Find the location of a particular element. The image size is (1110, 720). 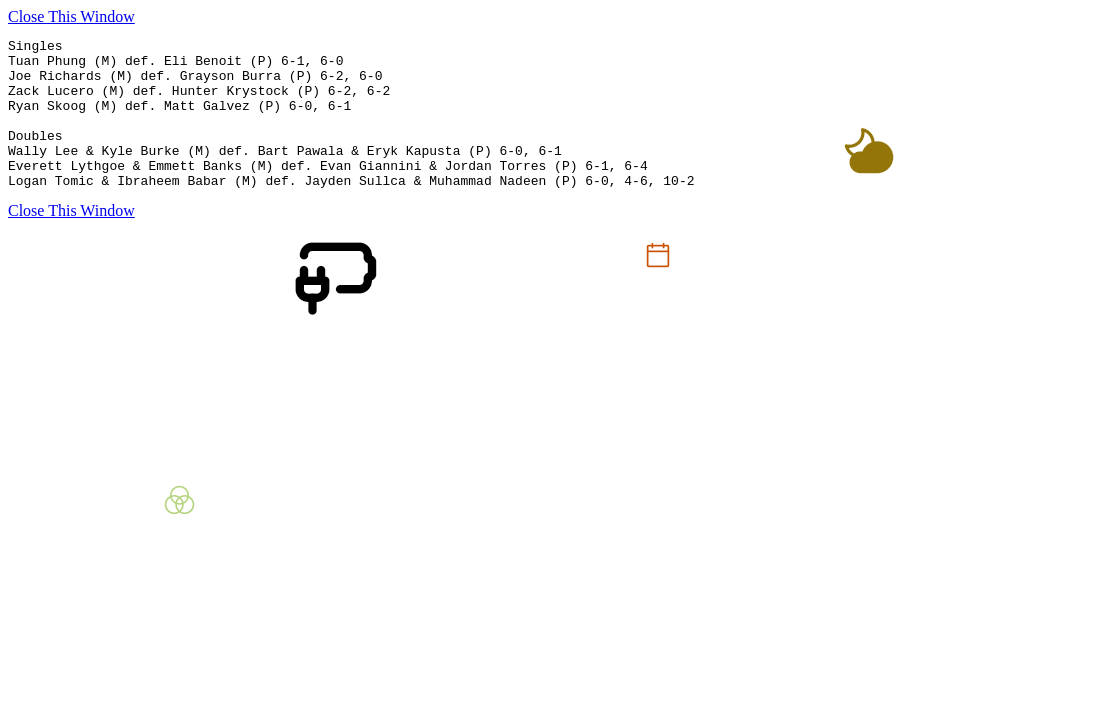

indicates nighttime or evening weather conditions is located at coordinates (868, 153).